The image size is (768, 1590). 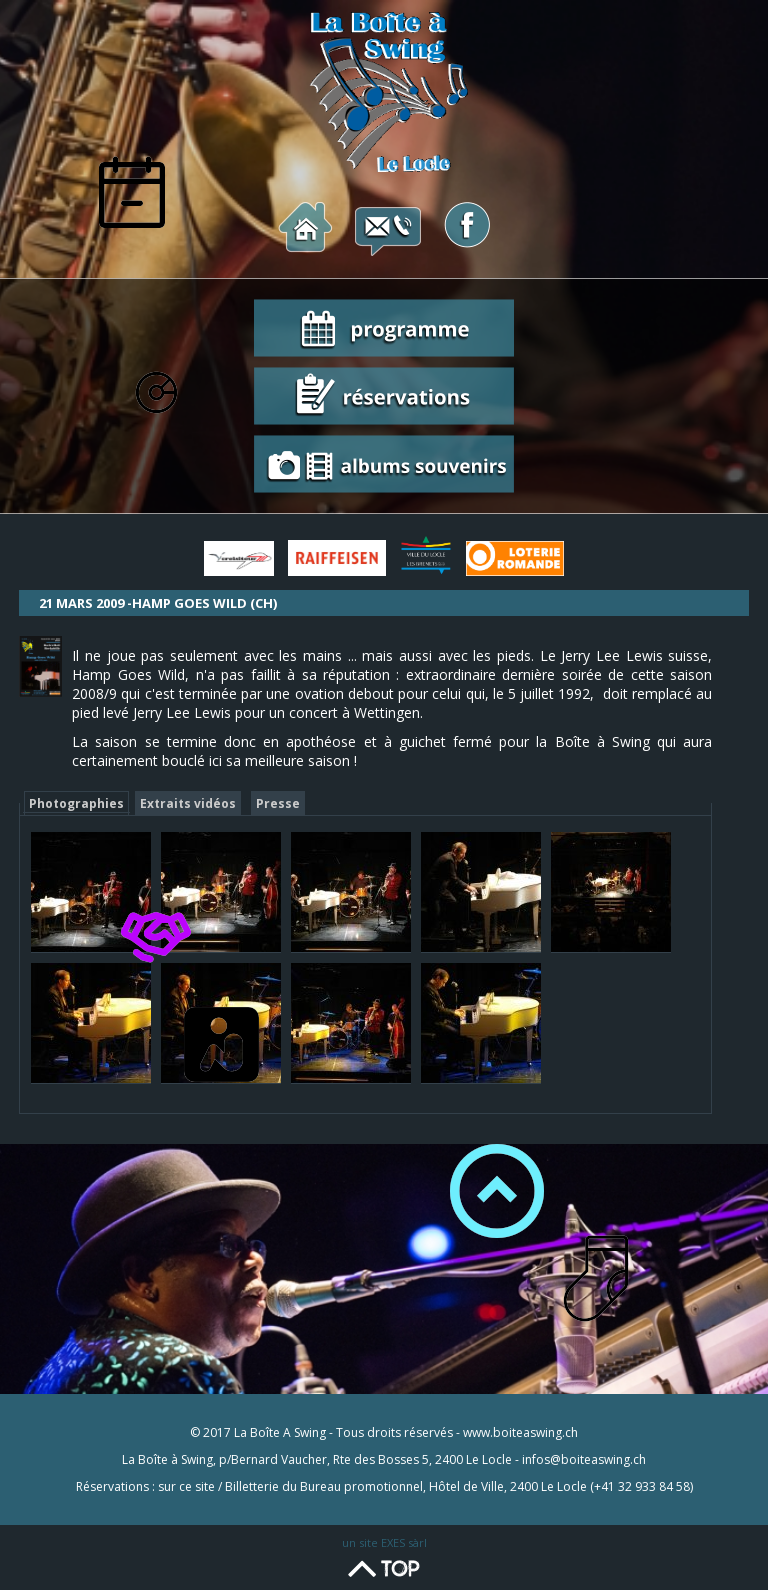 What do you see at coordinates (221, 1044) in the screenshot?
I see `indicates a confined space or restricted area` at bounding box center [221, 1044].